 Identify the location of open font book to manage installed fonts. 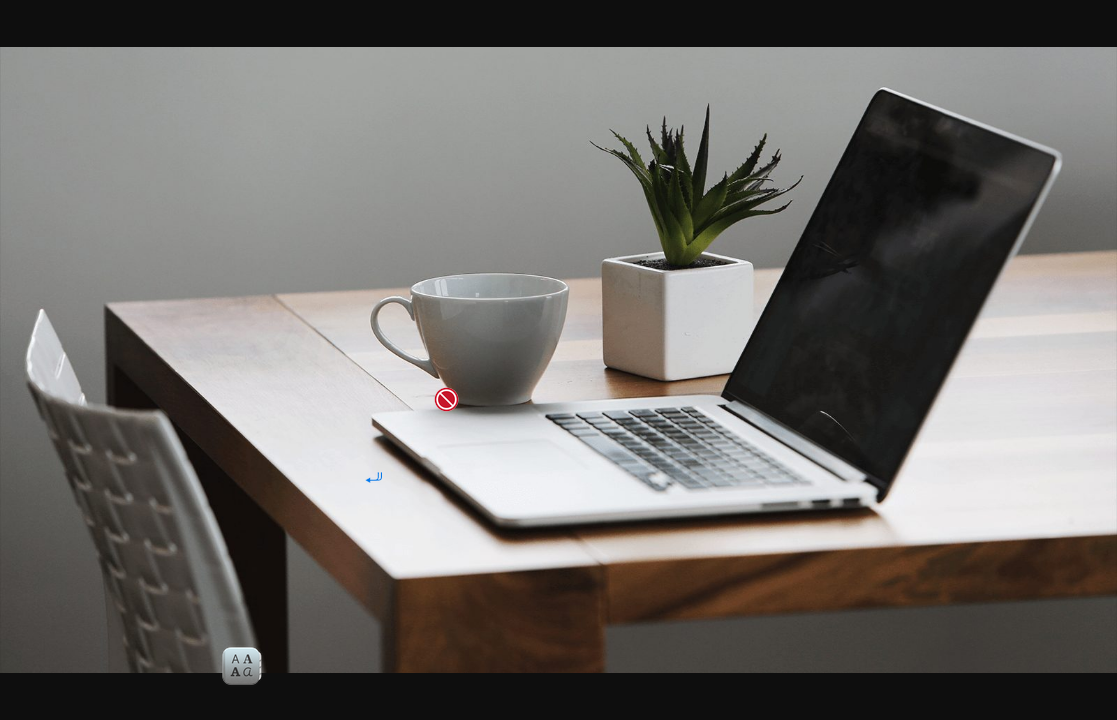
(241, 666).